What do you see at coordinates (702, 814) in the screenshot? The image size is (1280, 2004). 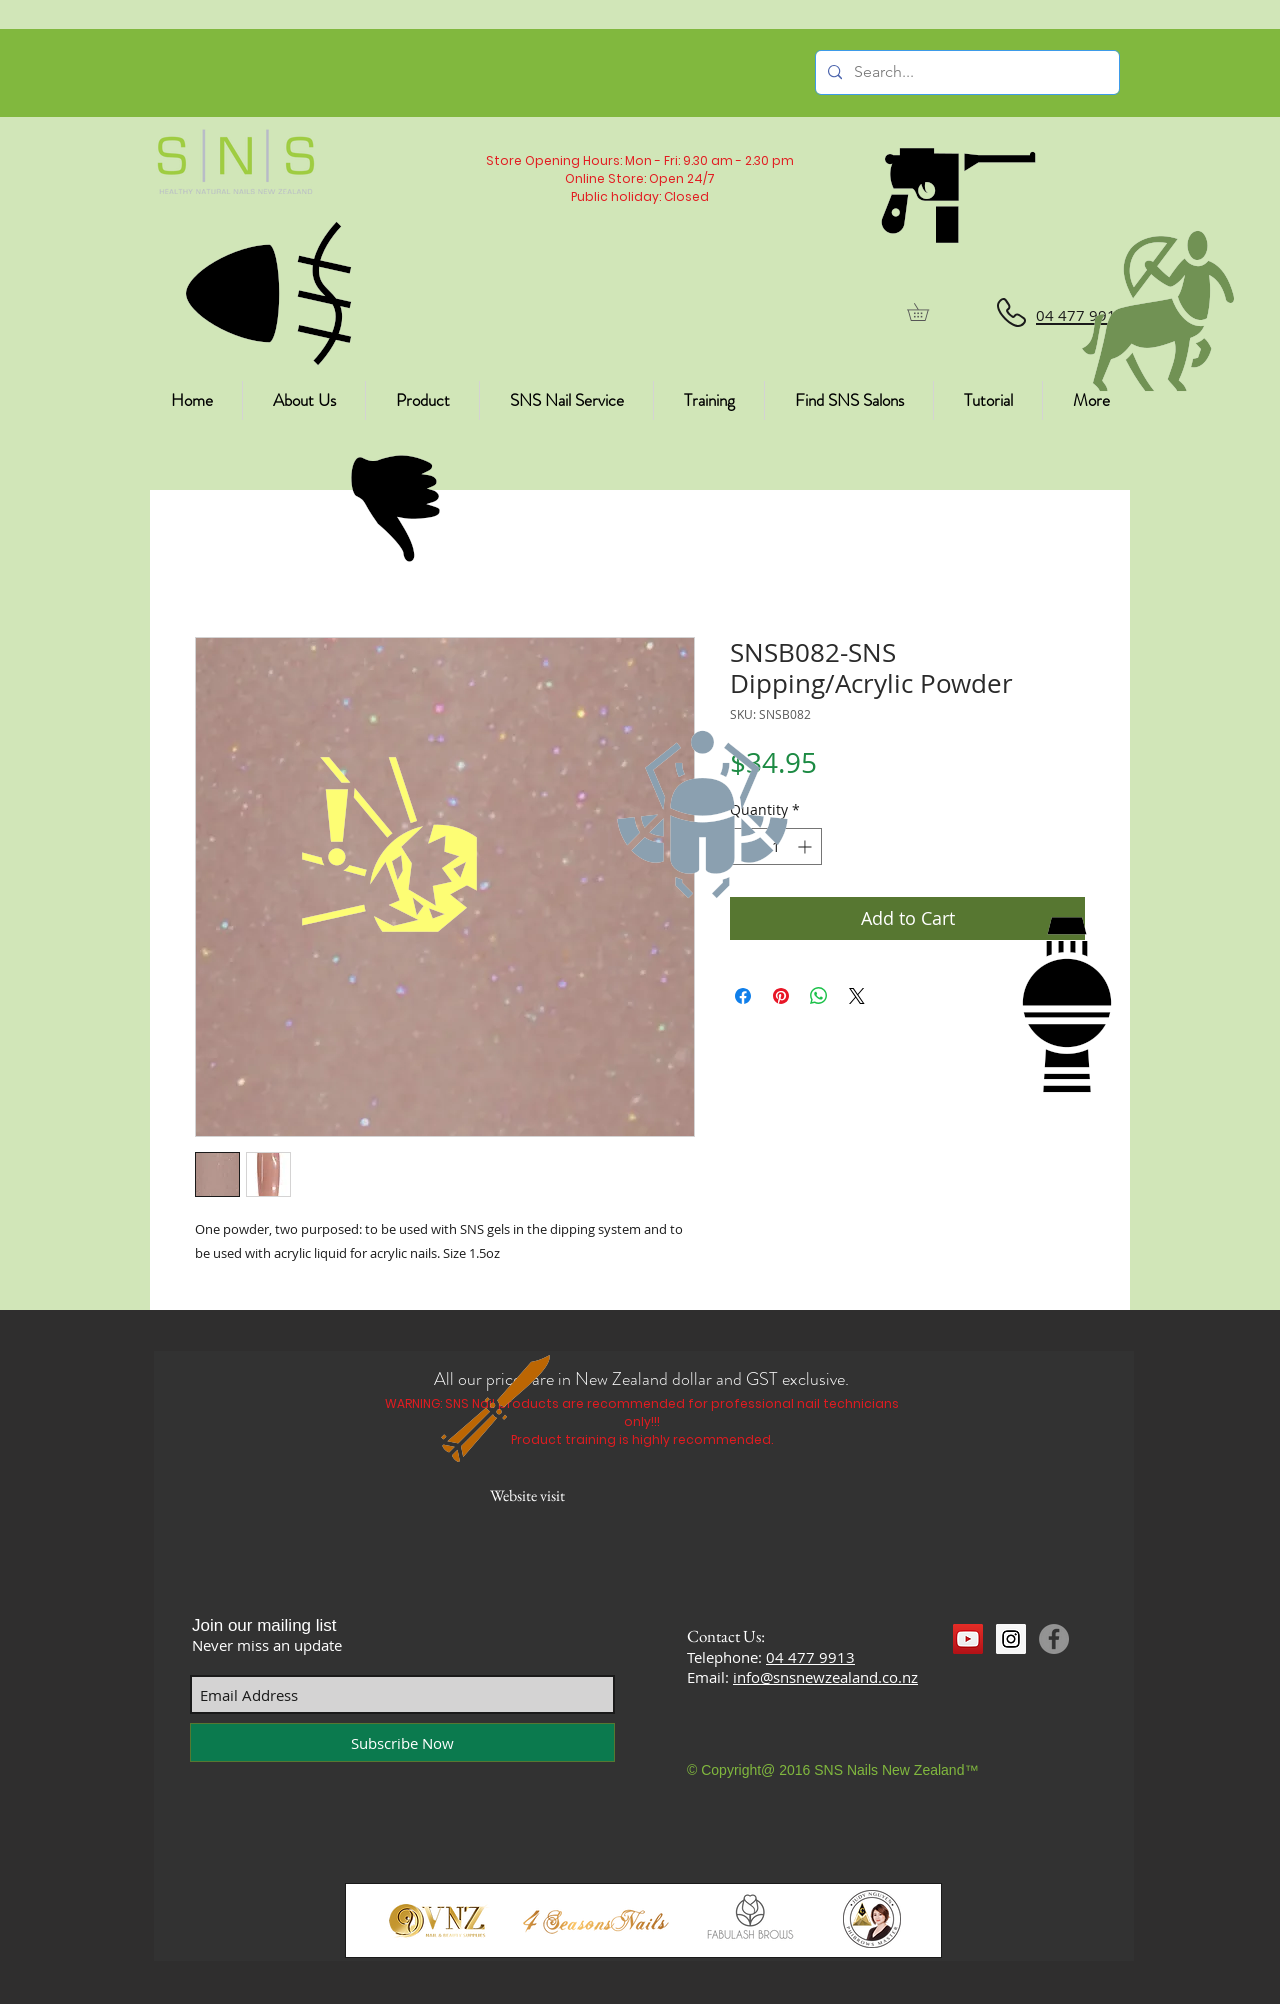 I see `indicates a flying insect enemy or creature type` at bounding box center [702, 814].